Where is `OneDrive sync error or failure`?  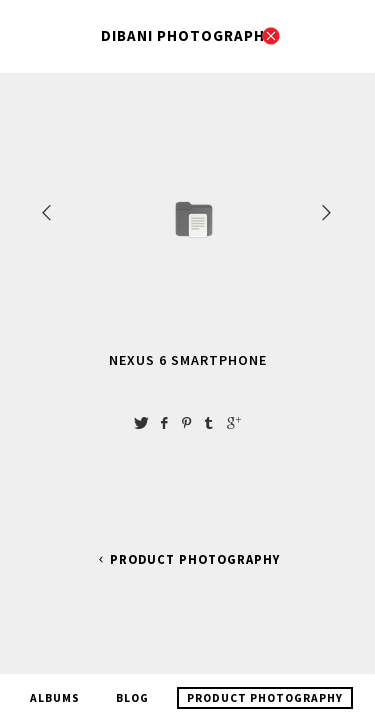
OneDrive sync error or failure is located at coordinates (271, 36).